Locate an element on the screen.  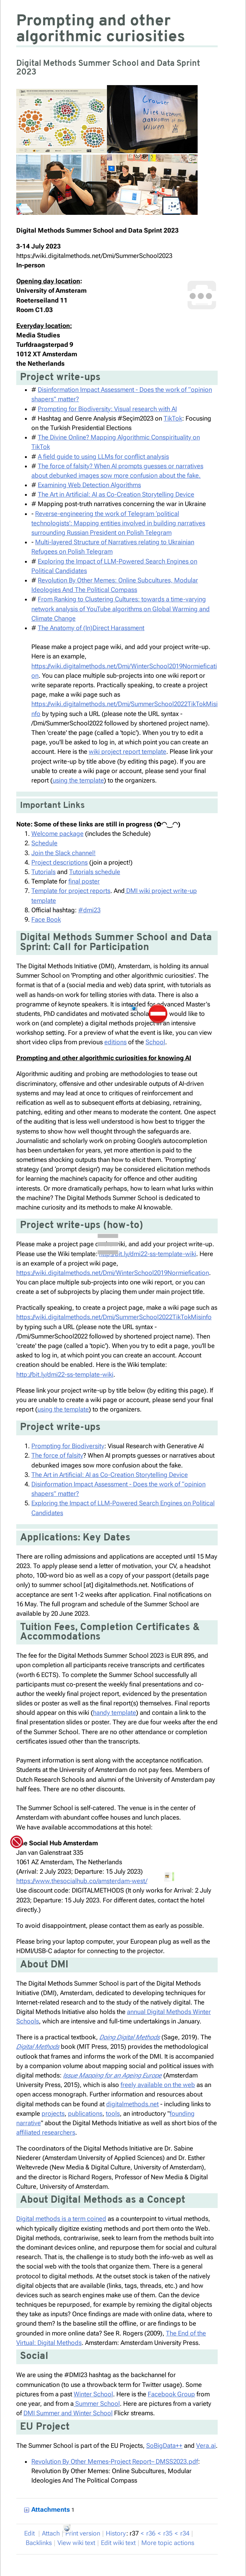
open microsoft defender security files folder is located at coordinates (134, 1008).